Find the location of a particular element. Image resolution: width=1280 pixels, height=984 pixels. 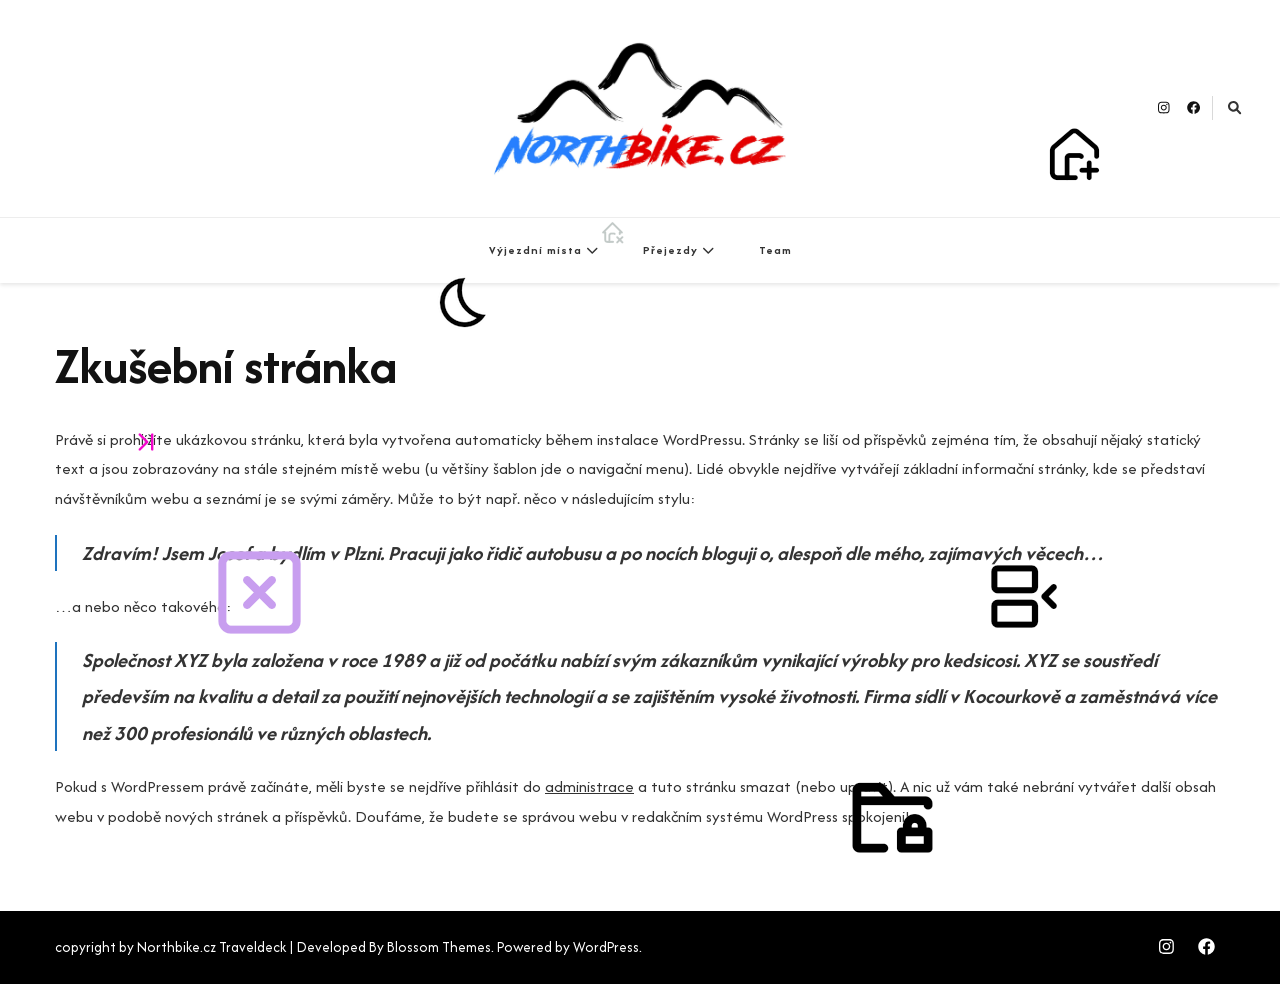

add a new home or property is located at coordinates (1074, 155).